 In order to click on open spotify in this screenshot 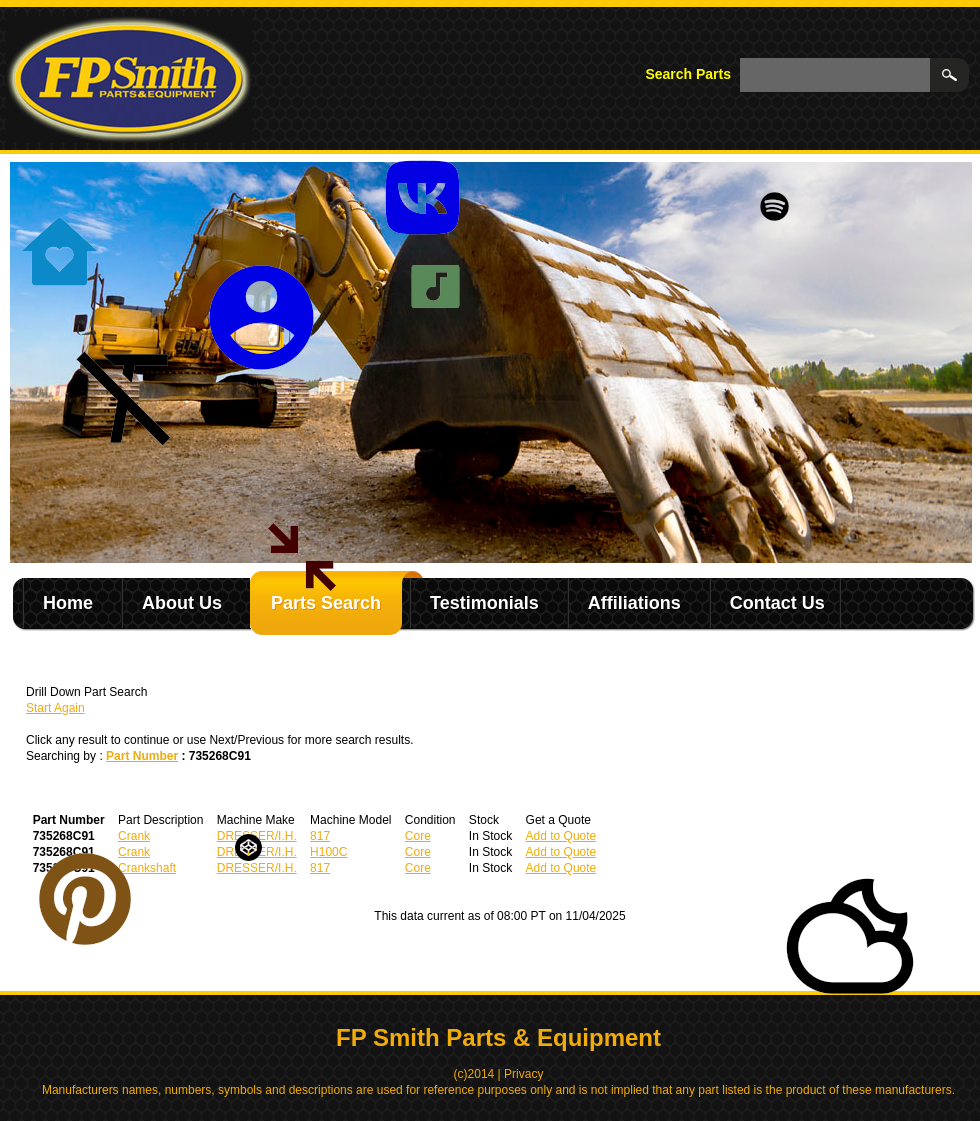, I will do `click(774, 206)`.